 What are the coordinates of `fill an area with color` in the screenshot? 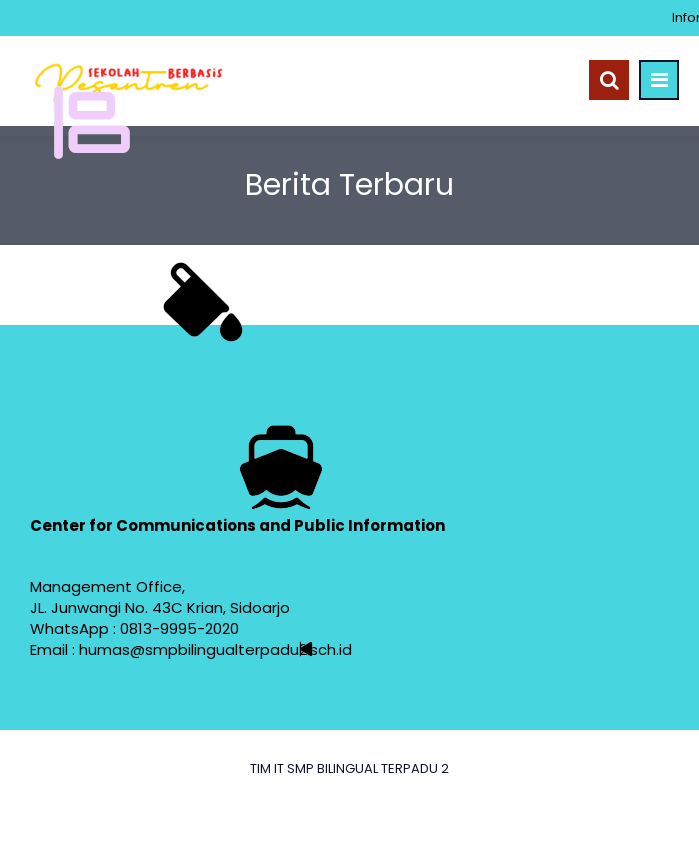 It's located at (203, 302).